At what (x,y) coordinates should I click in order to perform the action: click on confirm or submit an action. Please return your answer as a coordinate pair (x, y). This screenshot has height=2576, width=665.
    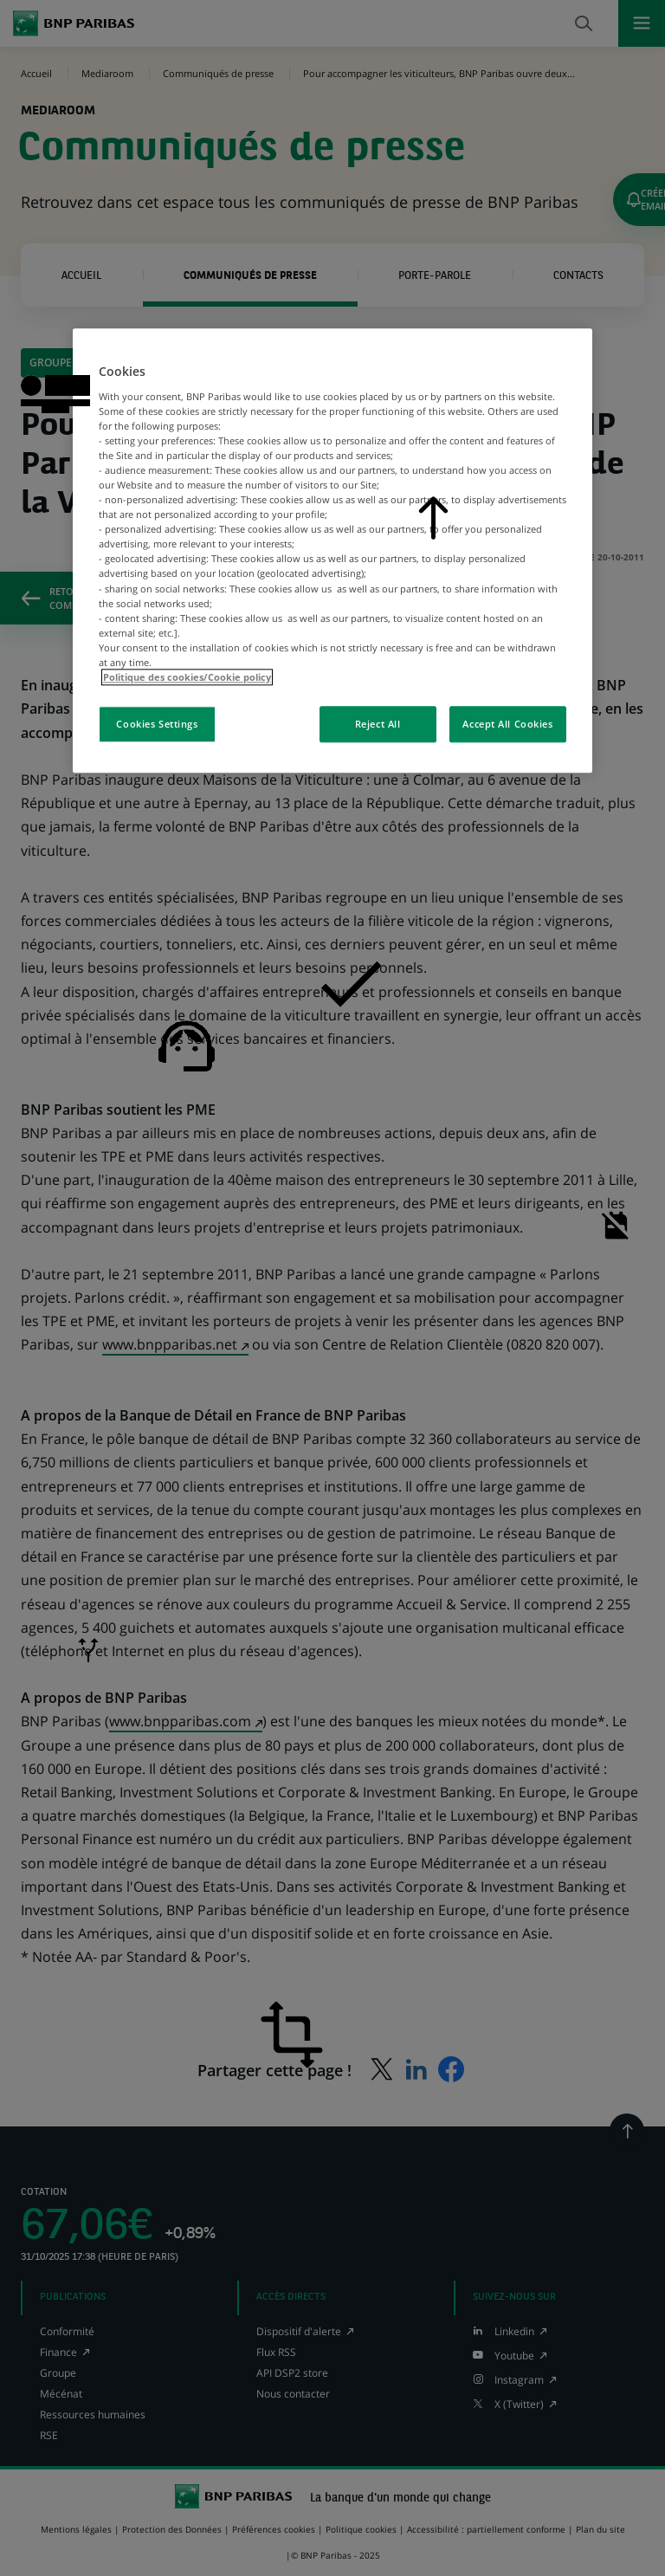
    Looking at the image, I should click on (351, 983).